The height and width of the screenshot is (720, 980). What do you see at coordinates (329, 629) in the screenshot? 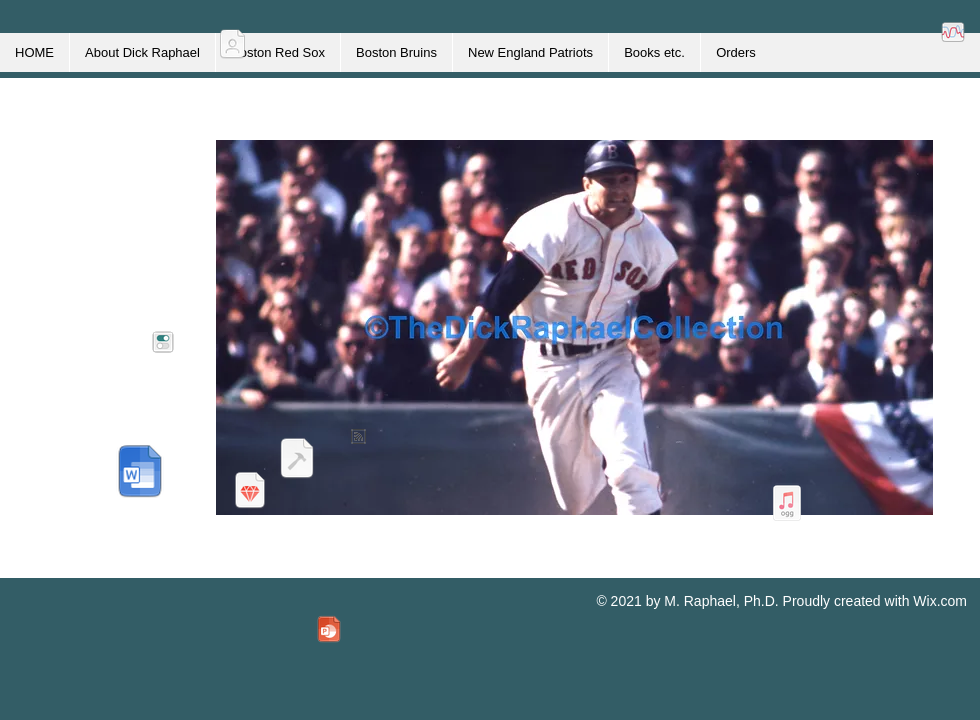
I see `a PowerPoint slideshow file` at bounding box center [329, 629].